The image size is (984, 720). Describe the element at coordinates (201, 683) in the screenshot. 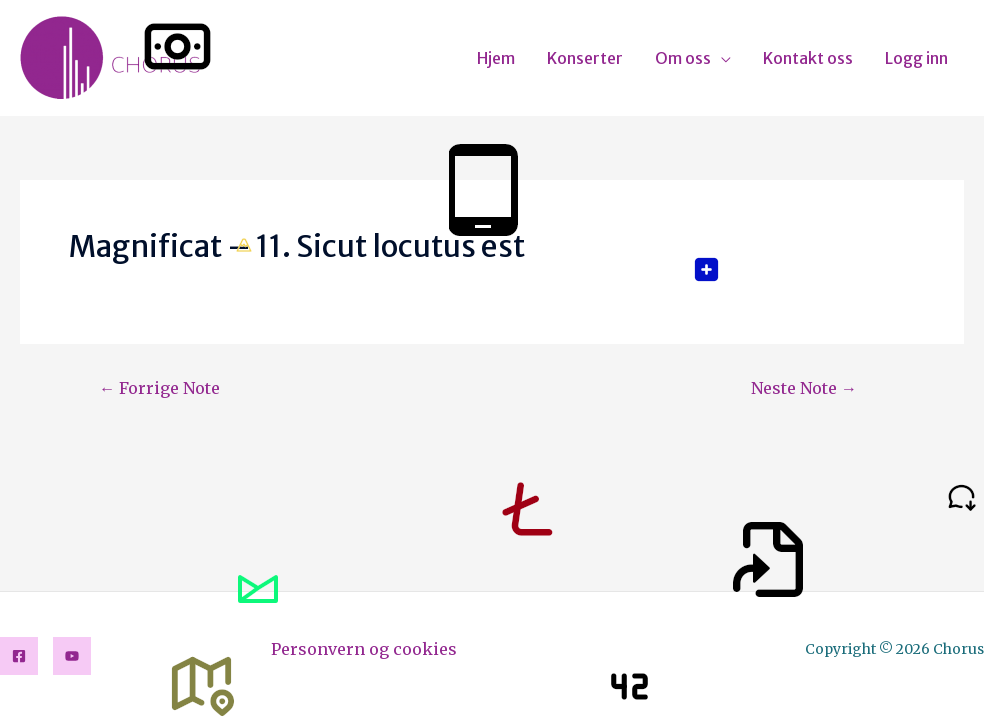

I see `view map or navigation` at that location.